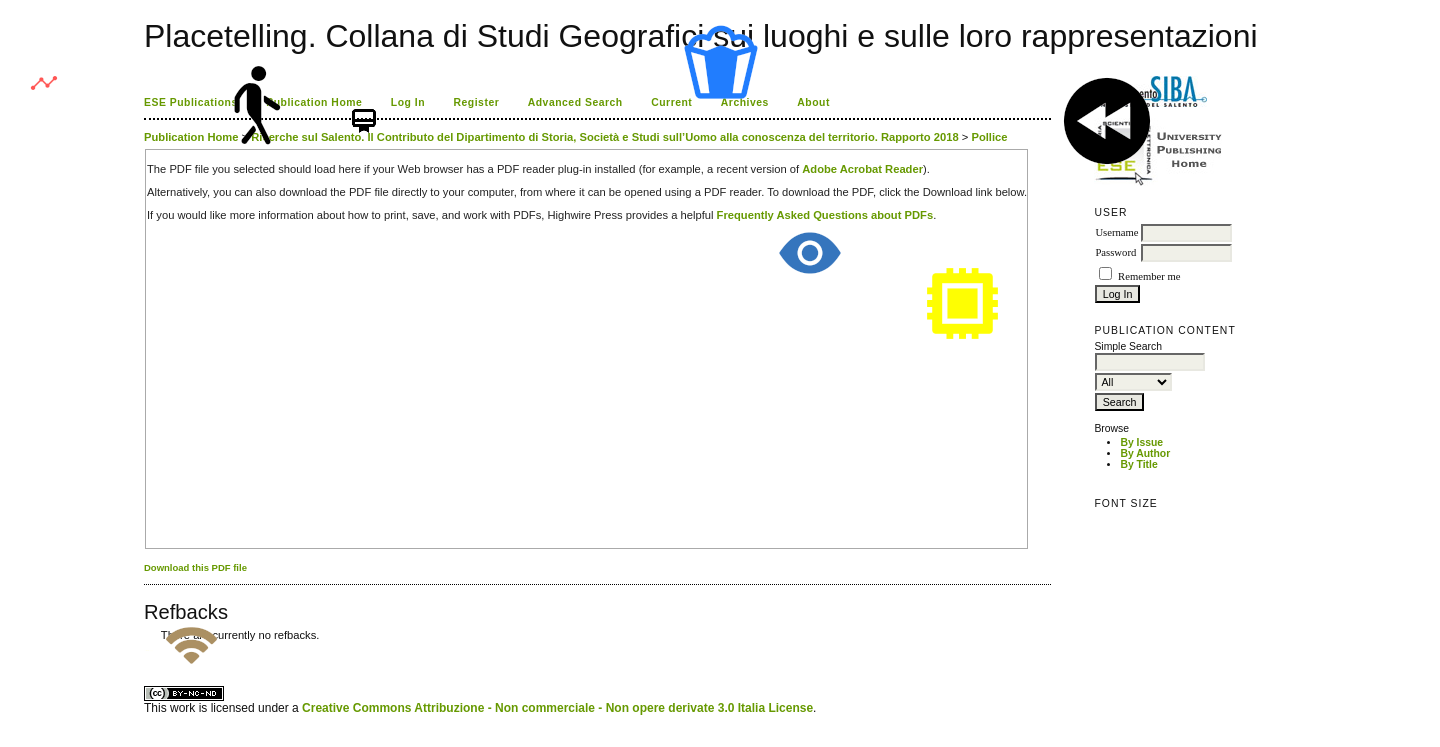 The image size is (1440, 747). I want to click on get walking directions, so click(258, 104).